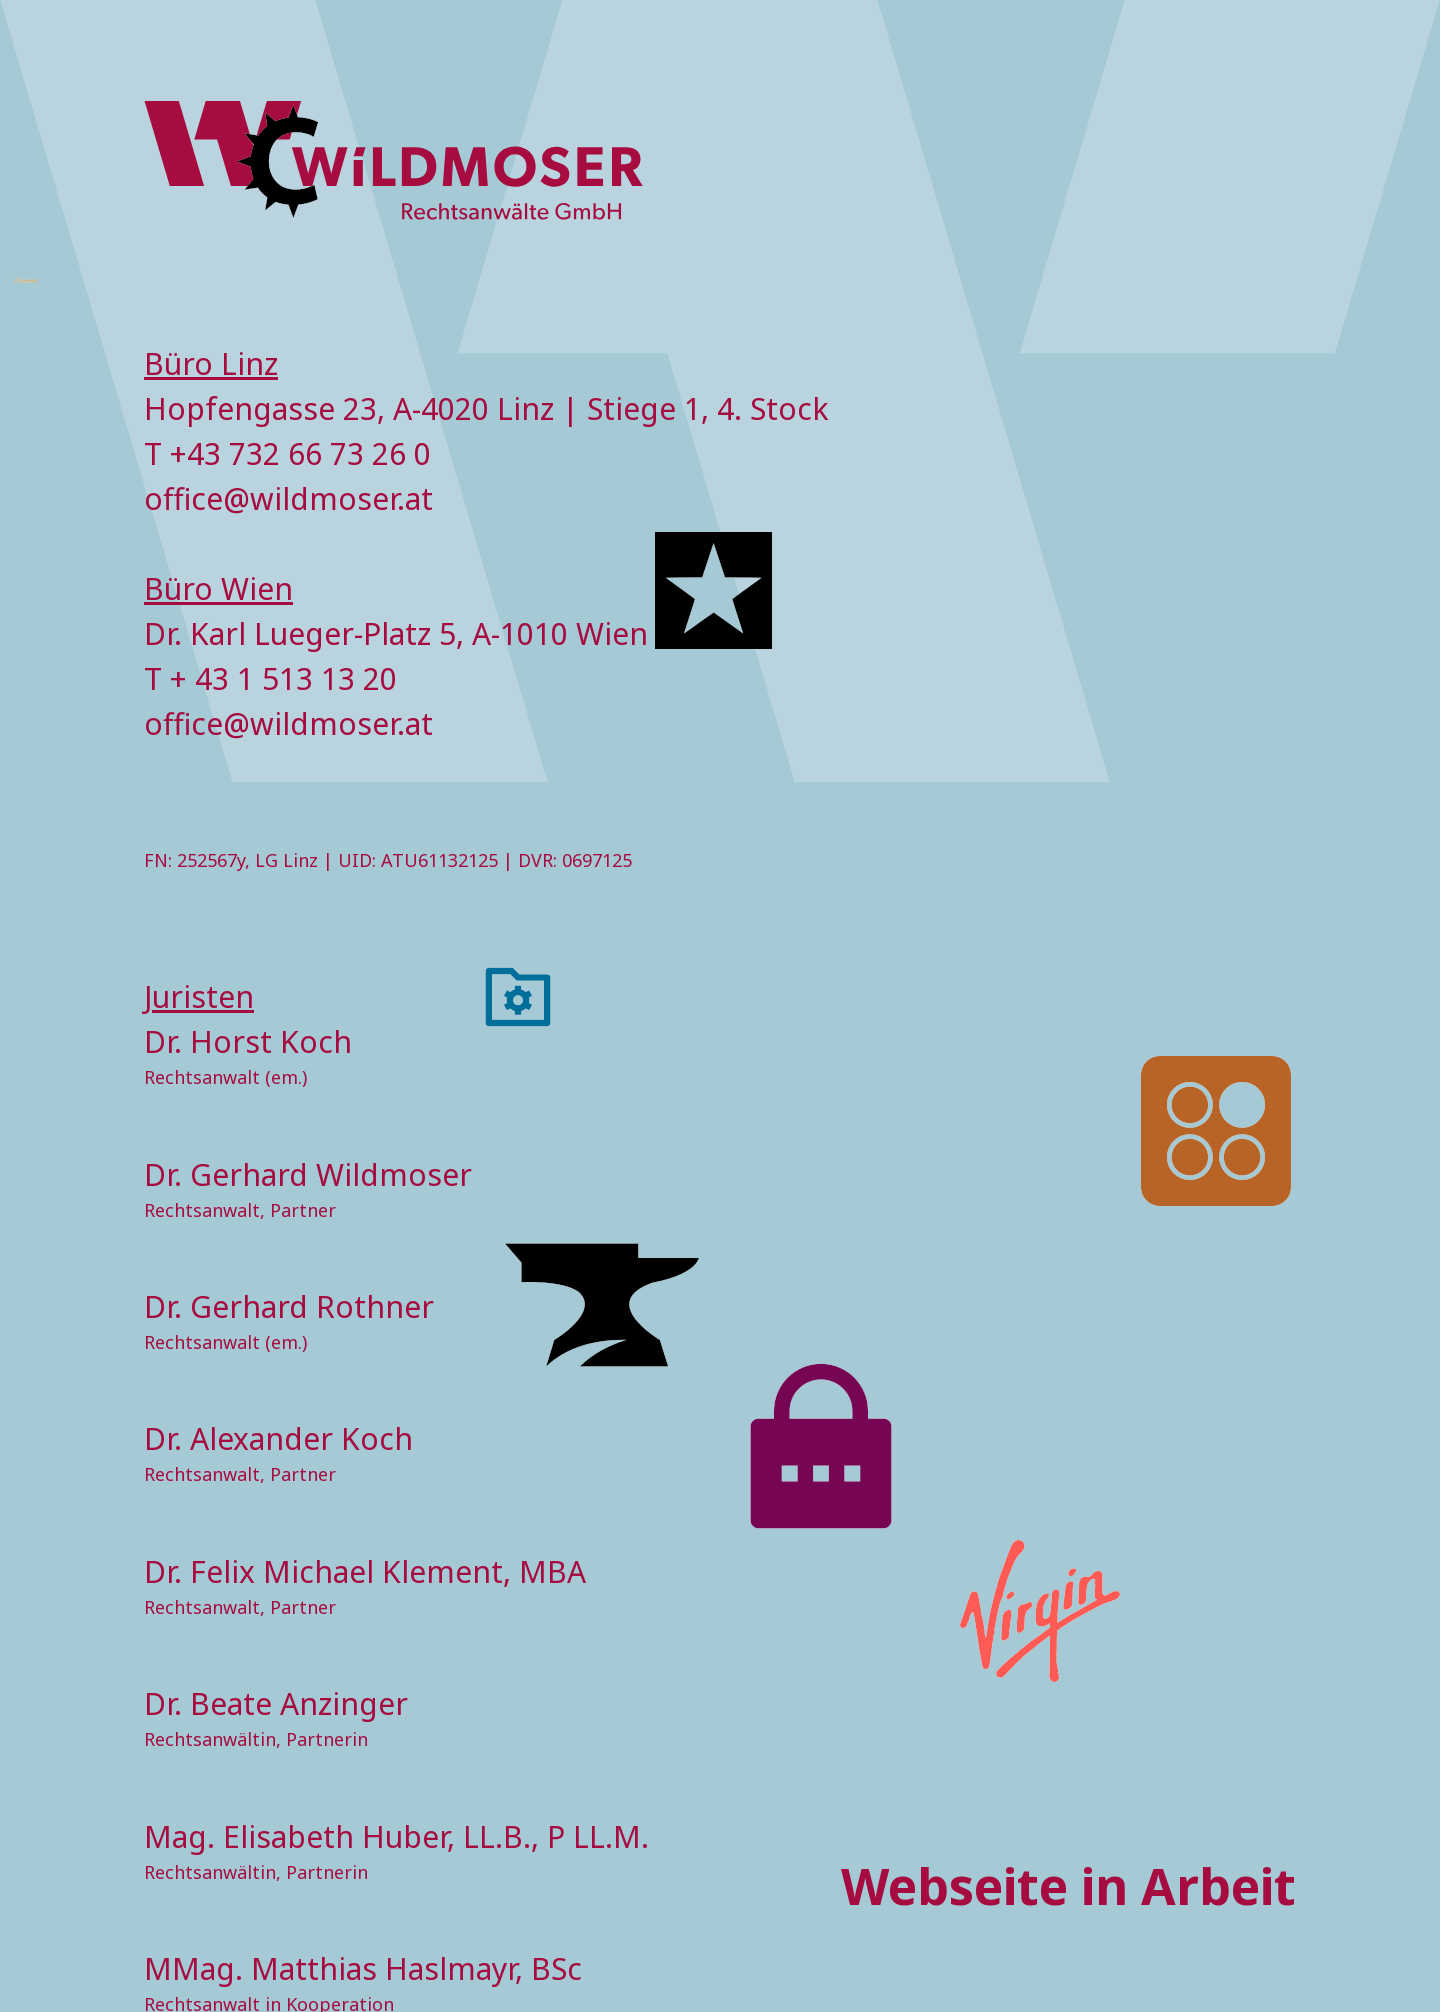 The image size is (1440, 2012). Describe the element at coordinates (602, 1305) in the screenshot. I see `visit curseforge for game mods and addons` at that location.